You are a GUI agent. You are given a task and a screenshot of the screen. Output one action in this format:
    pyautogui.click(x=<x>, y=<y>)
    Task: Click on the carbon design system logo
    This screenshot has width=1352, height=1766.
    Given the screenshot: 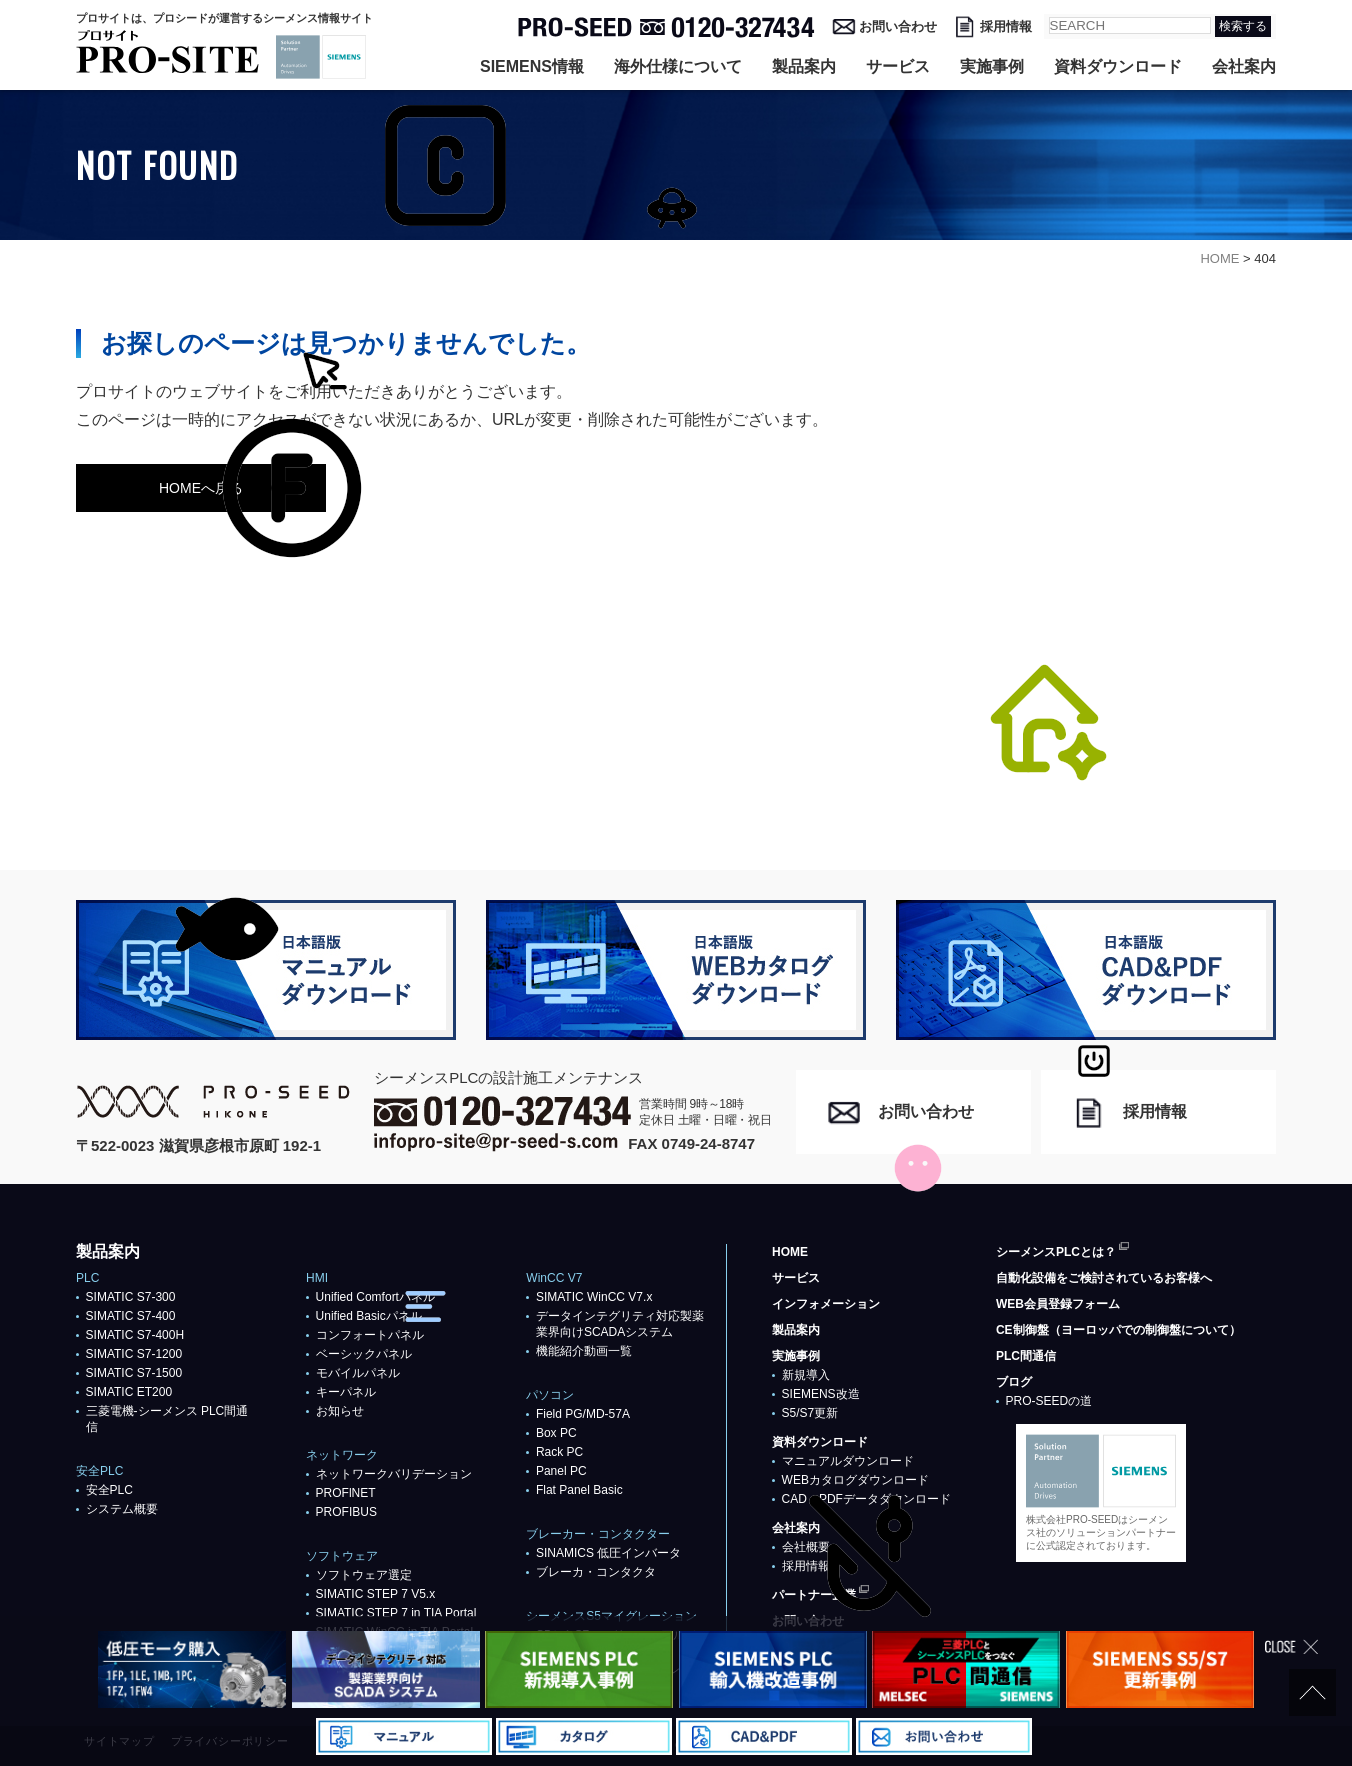 What is the action you would take?
    pyautogui.click(x=445, y=165)
    